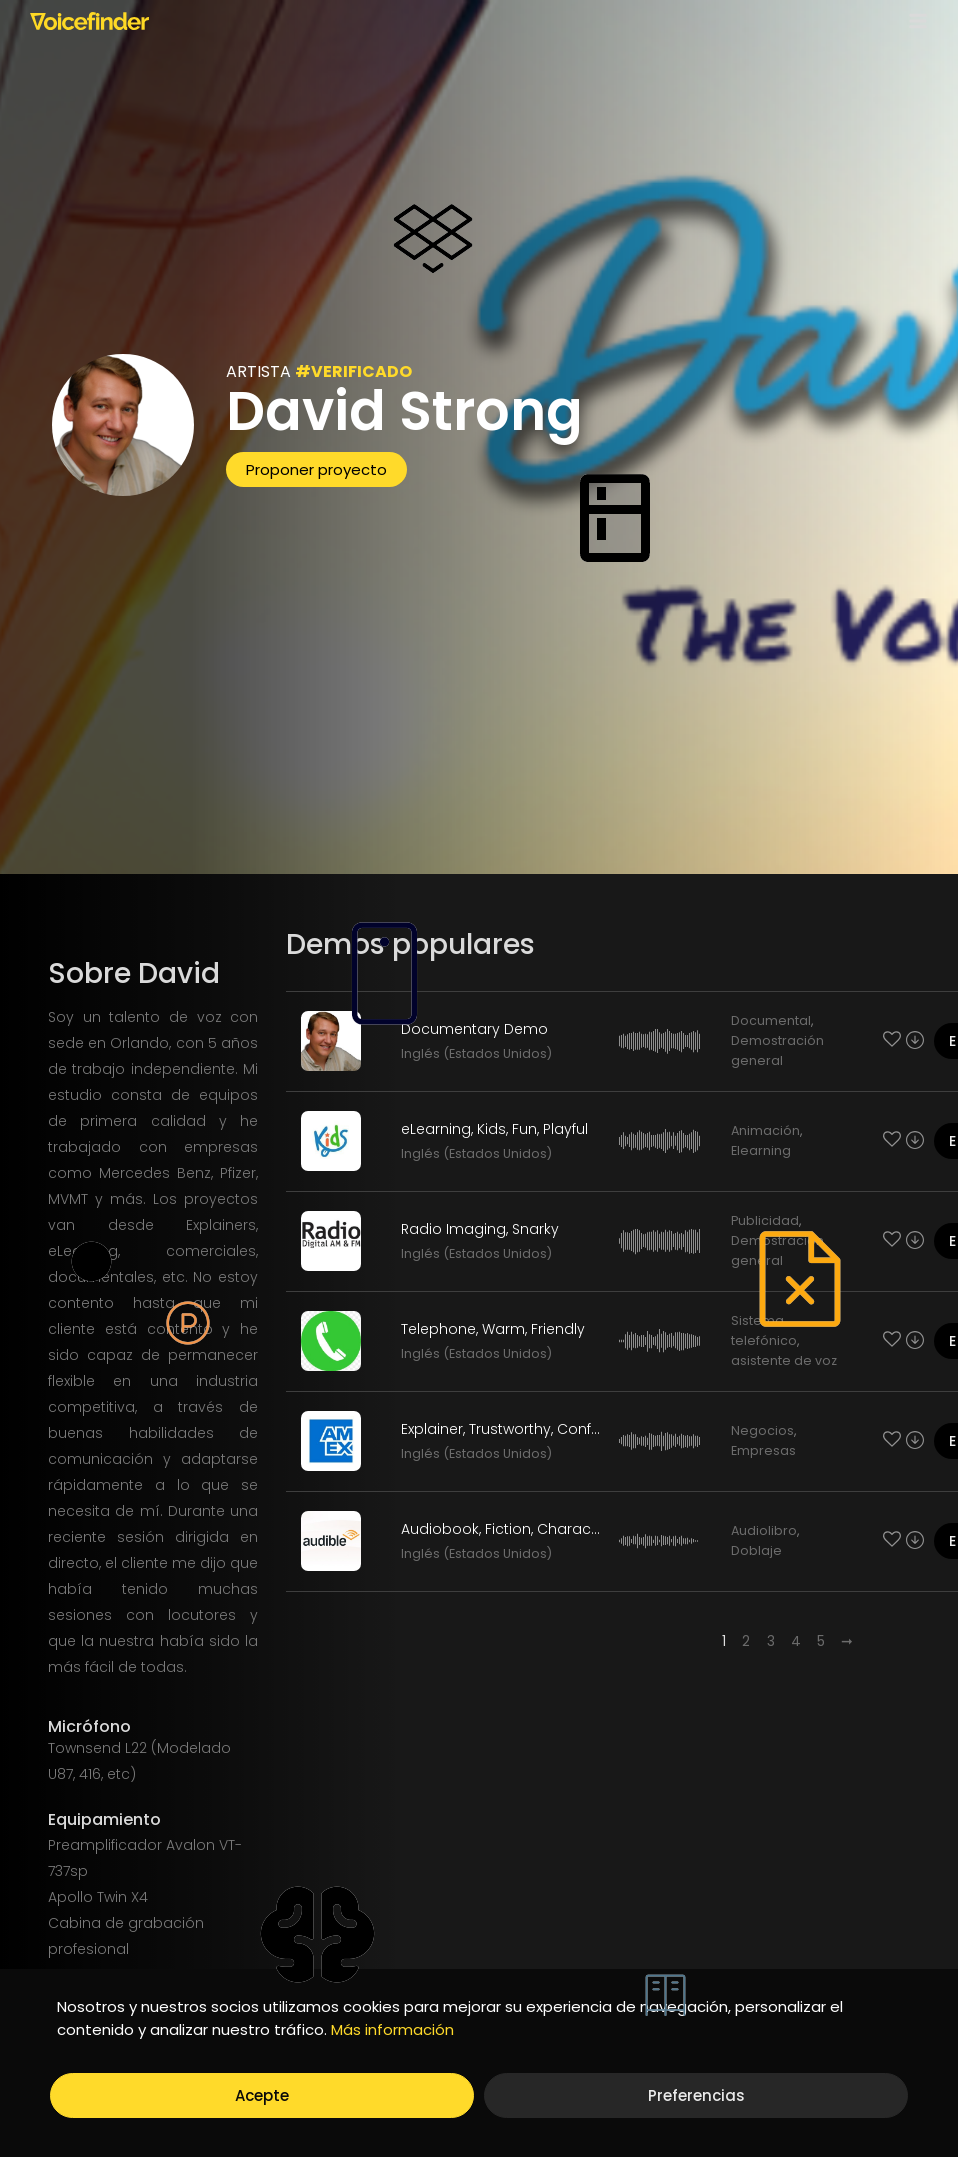 This screenshot has width=958, height=2157. I want to click on open dropbox cloud storage, so click(433, 235).